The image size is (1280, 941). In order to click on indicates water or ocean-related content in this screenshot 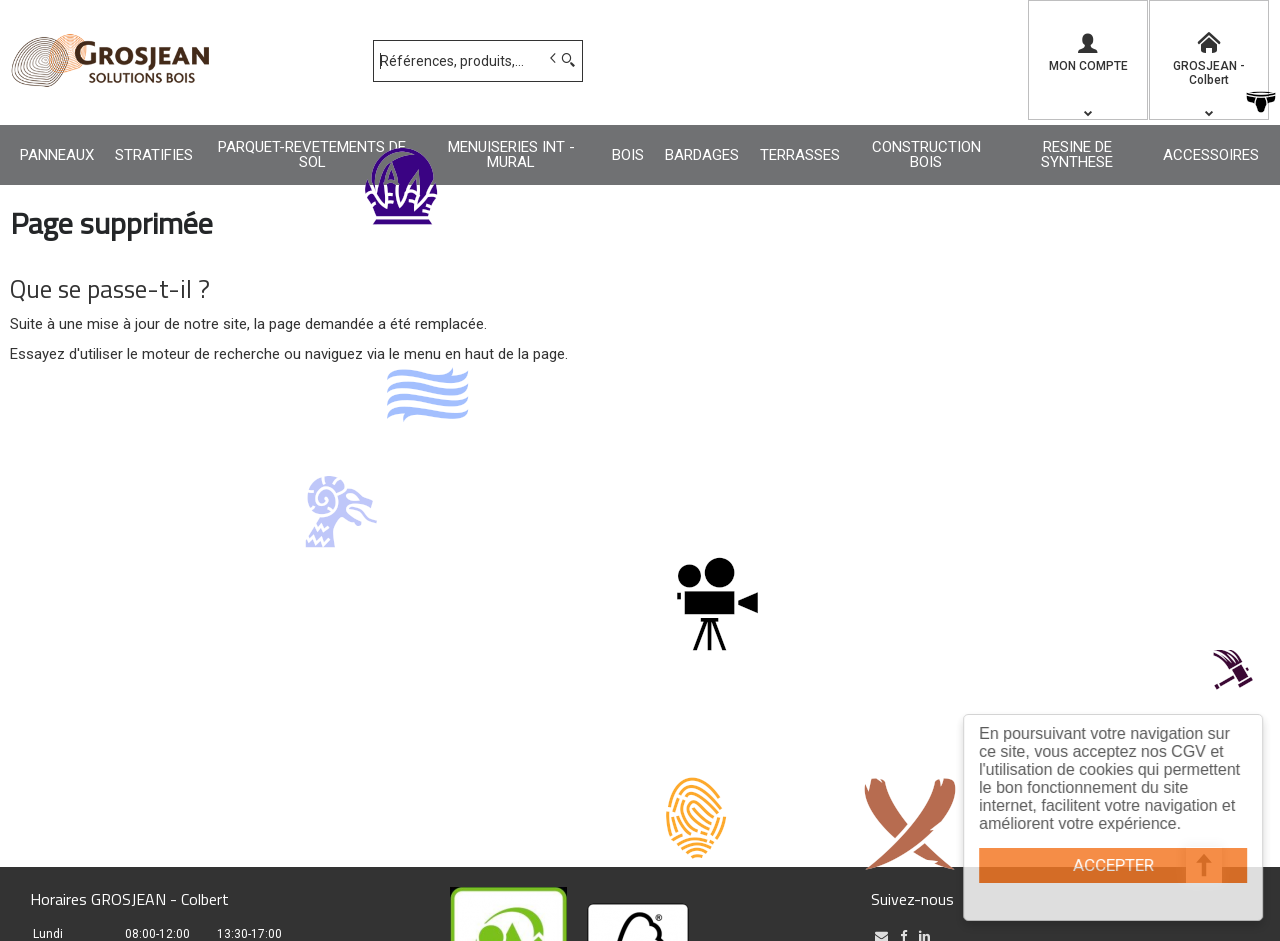, I will do `click(427, 393)`.